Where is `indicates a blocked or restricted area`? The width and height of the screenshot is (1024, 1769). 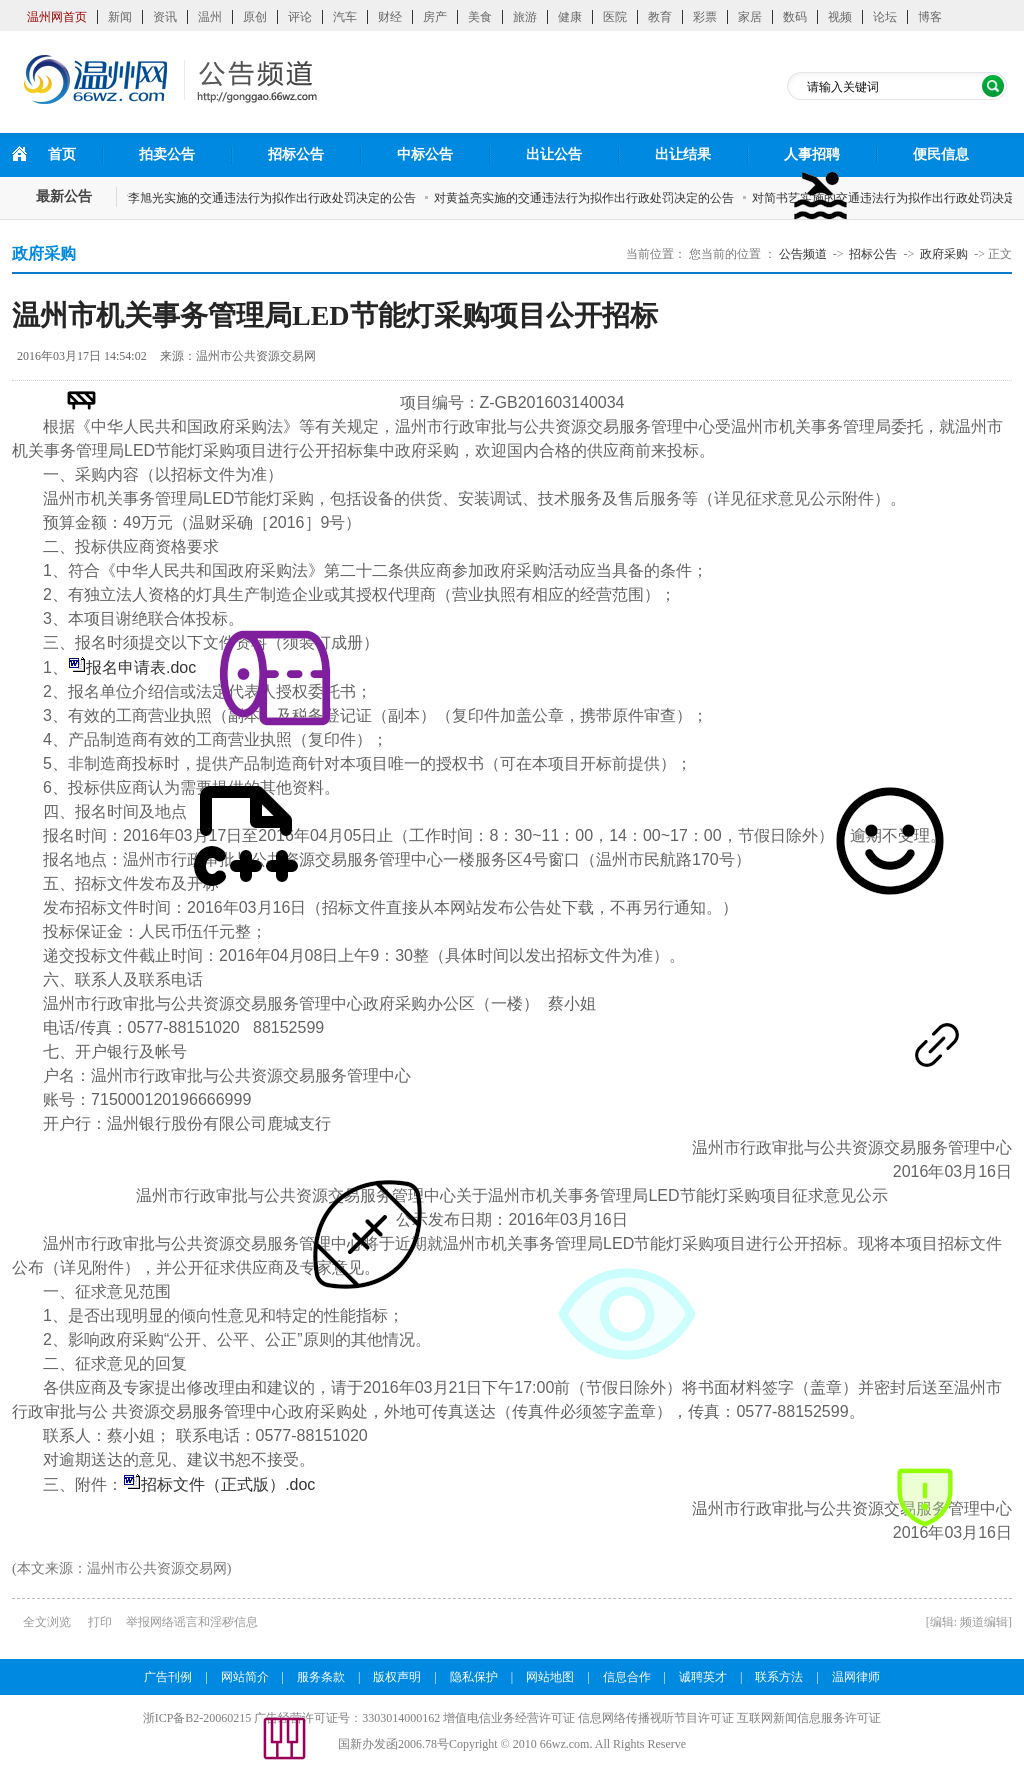
indicates a blocked or restricted area is located at coordinates (81, 399).